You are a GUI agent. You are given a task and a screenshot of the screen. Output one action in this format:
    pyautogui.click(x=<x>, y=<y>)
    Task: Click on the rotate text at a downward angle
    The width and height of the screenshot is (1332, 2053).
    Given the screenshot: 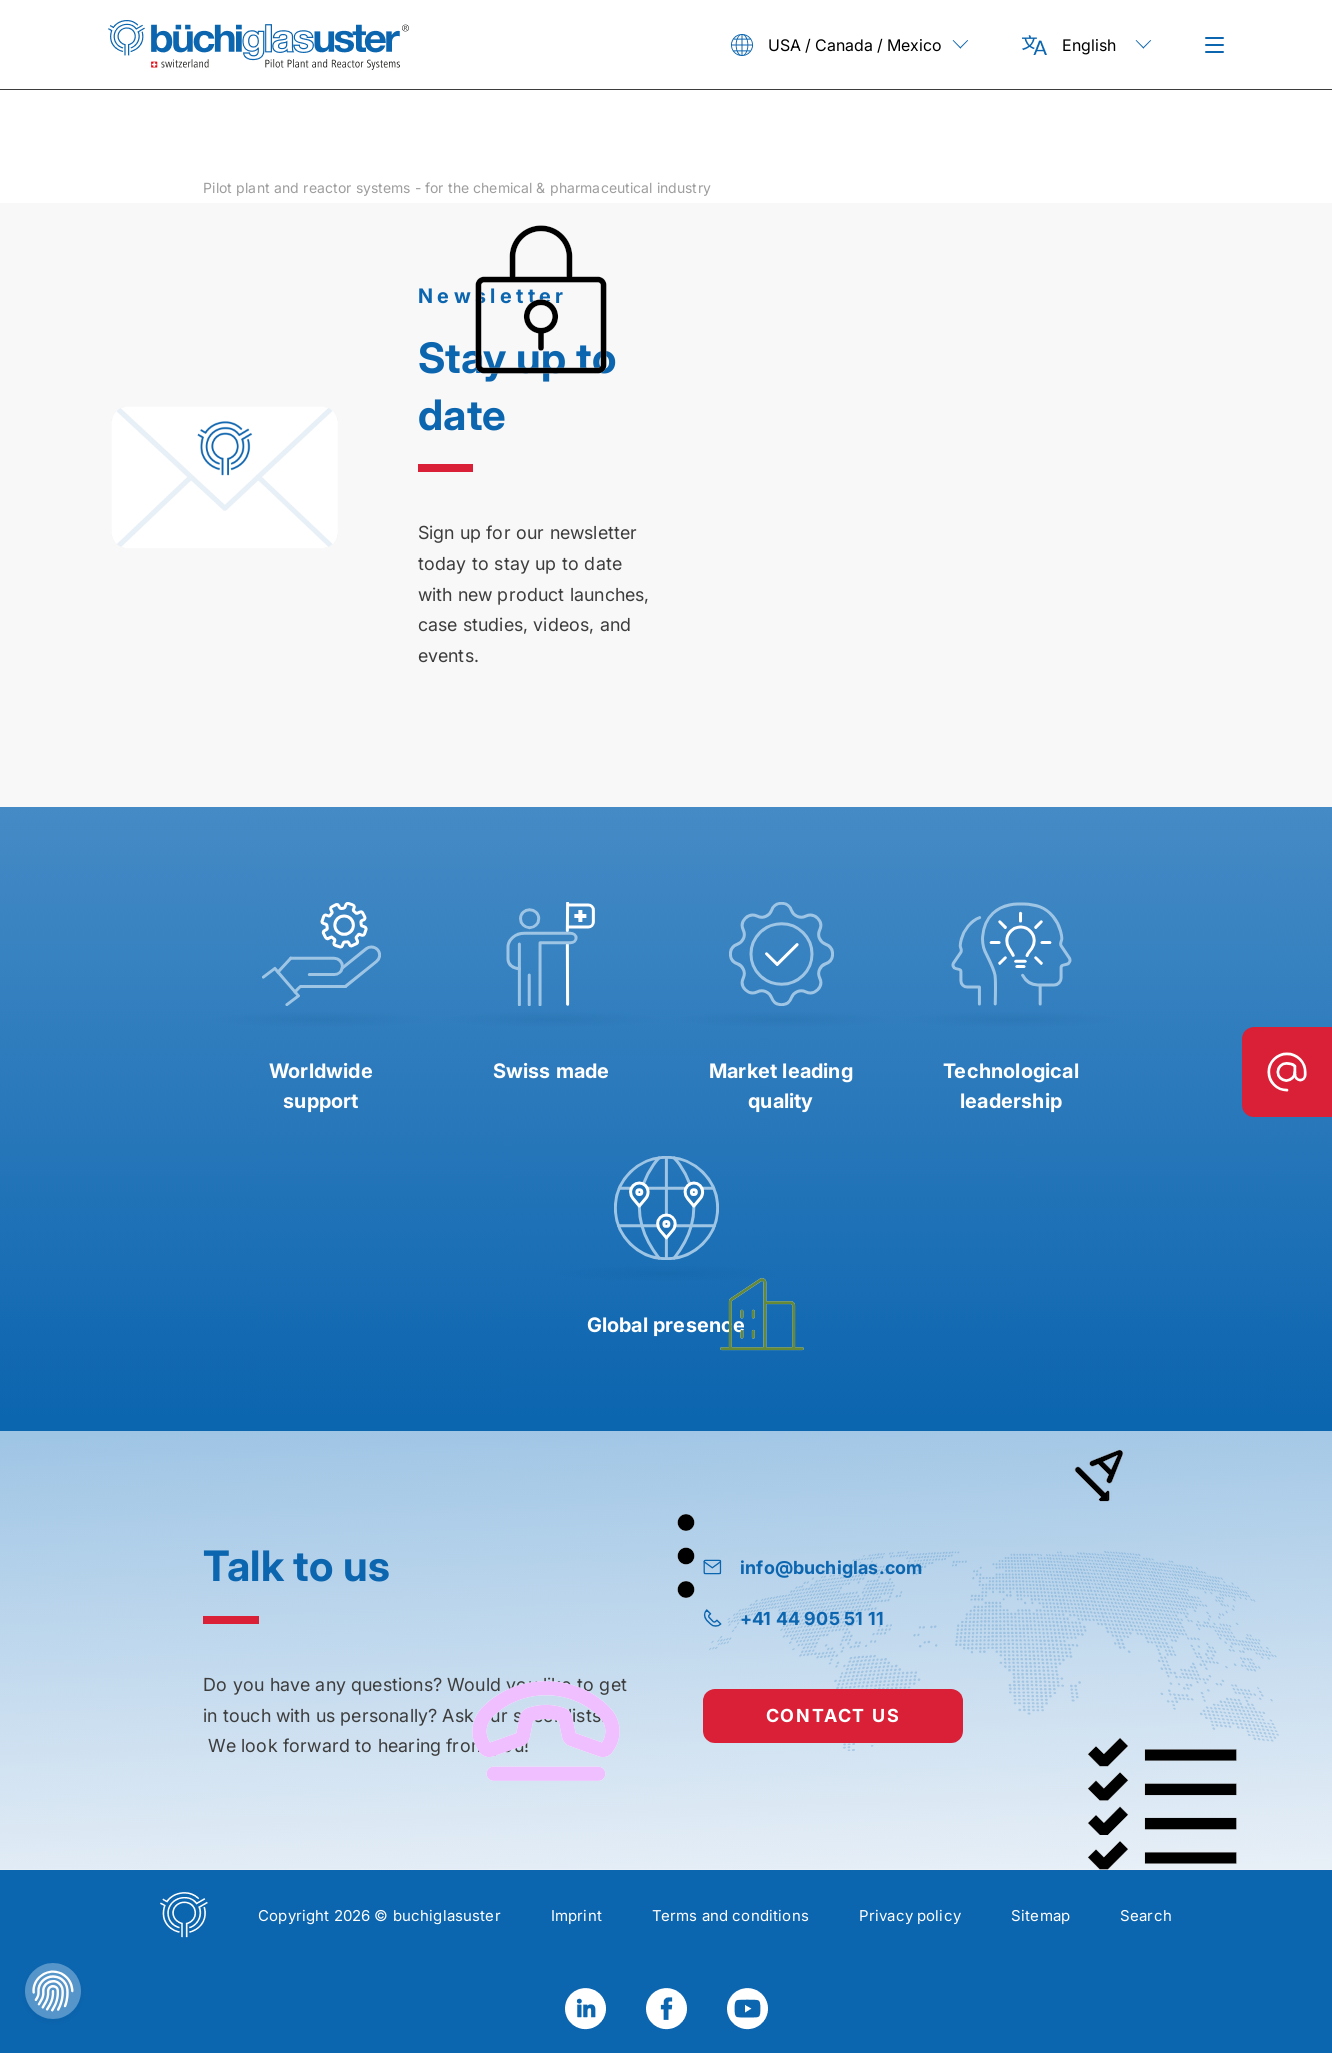 What is the action you would take?
    pyautogui.click(x=1100, y=1474)
    